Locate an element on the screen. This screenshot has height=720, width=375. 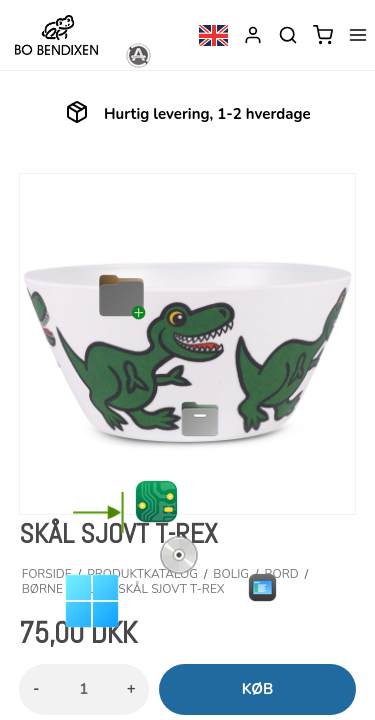
open the windows start menu is located at coordinates (92, 601).